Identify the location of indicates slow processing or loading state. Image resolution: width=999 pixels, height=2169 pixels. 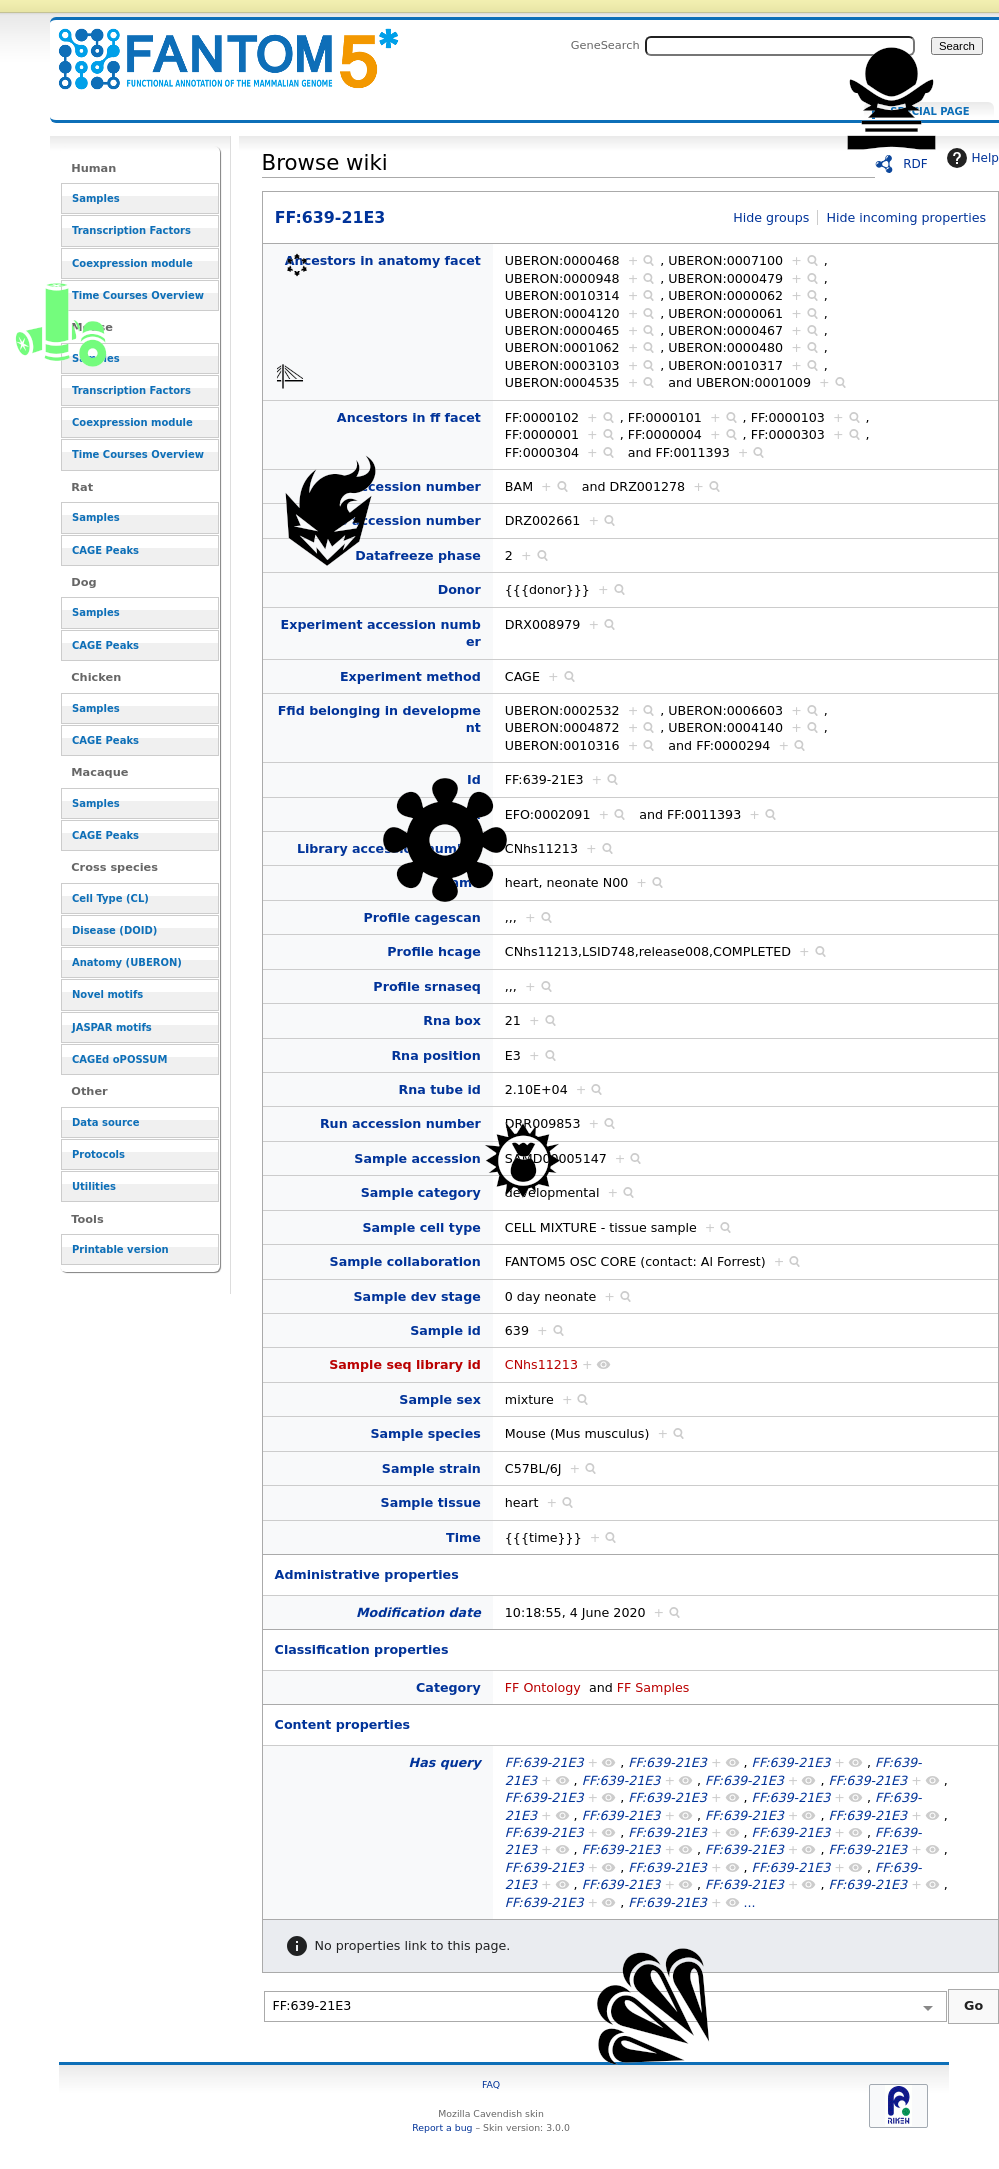
(445, 840).